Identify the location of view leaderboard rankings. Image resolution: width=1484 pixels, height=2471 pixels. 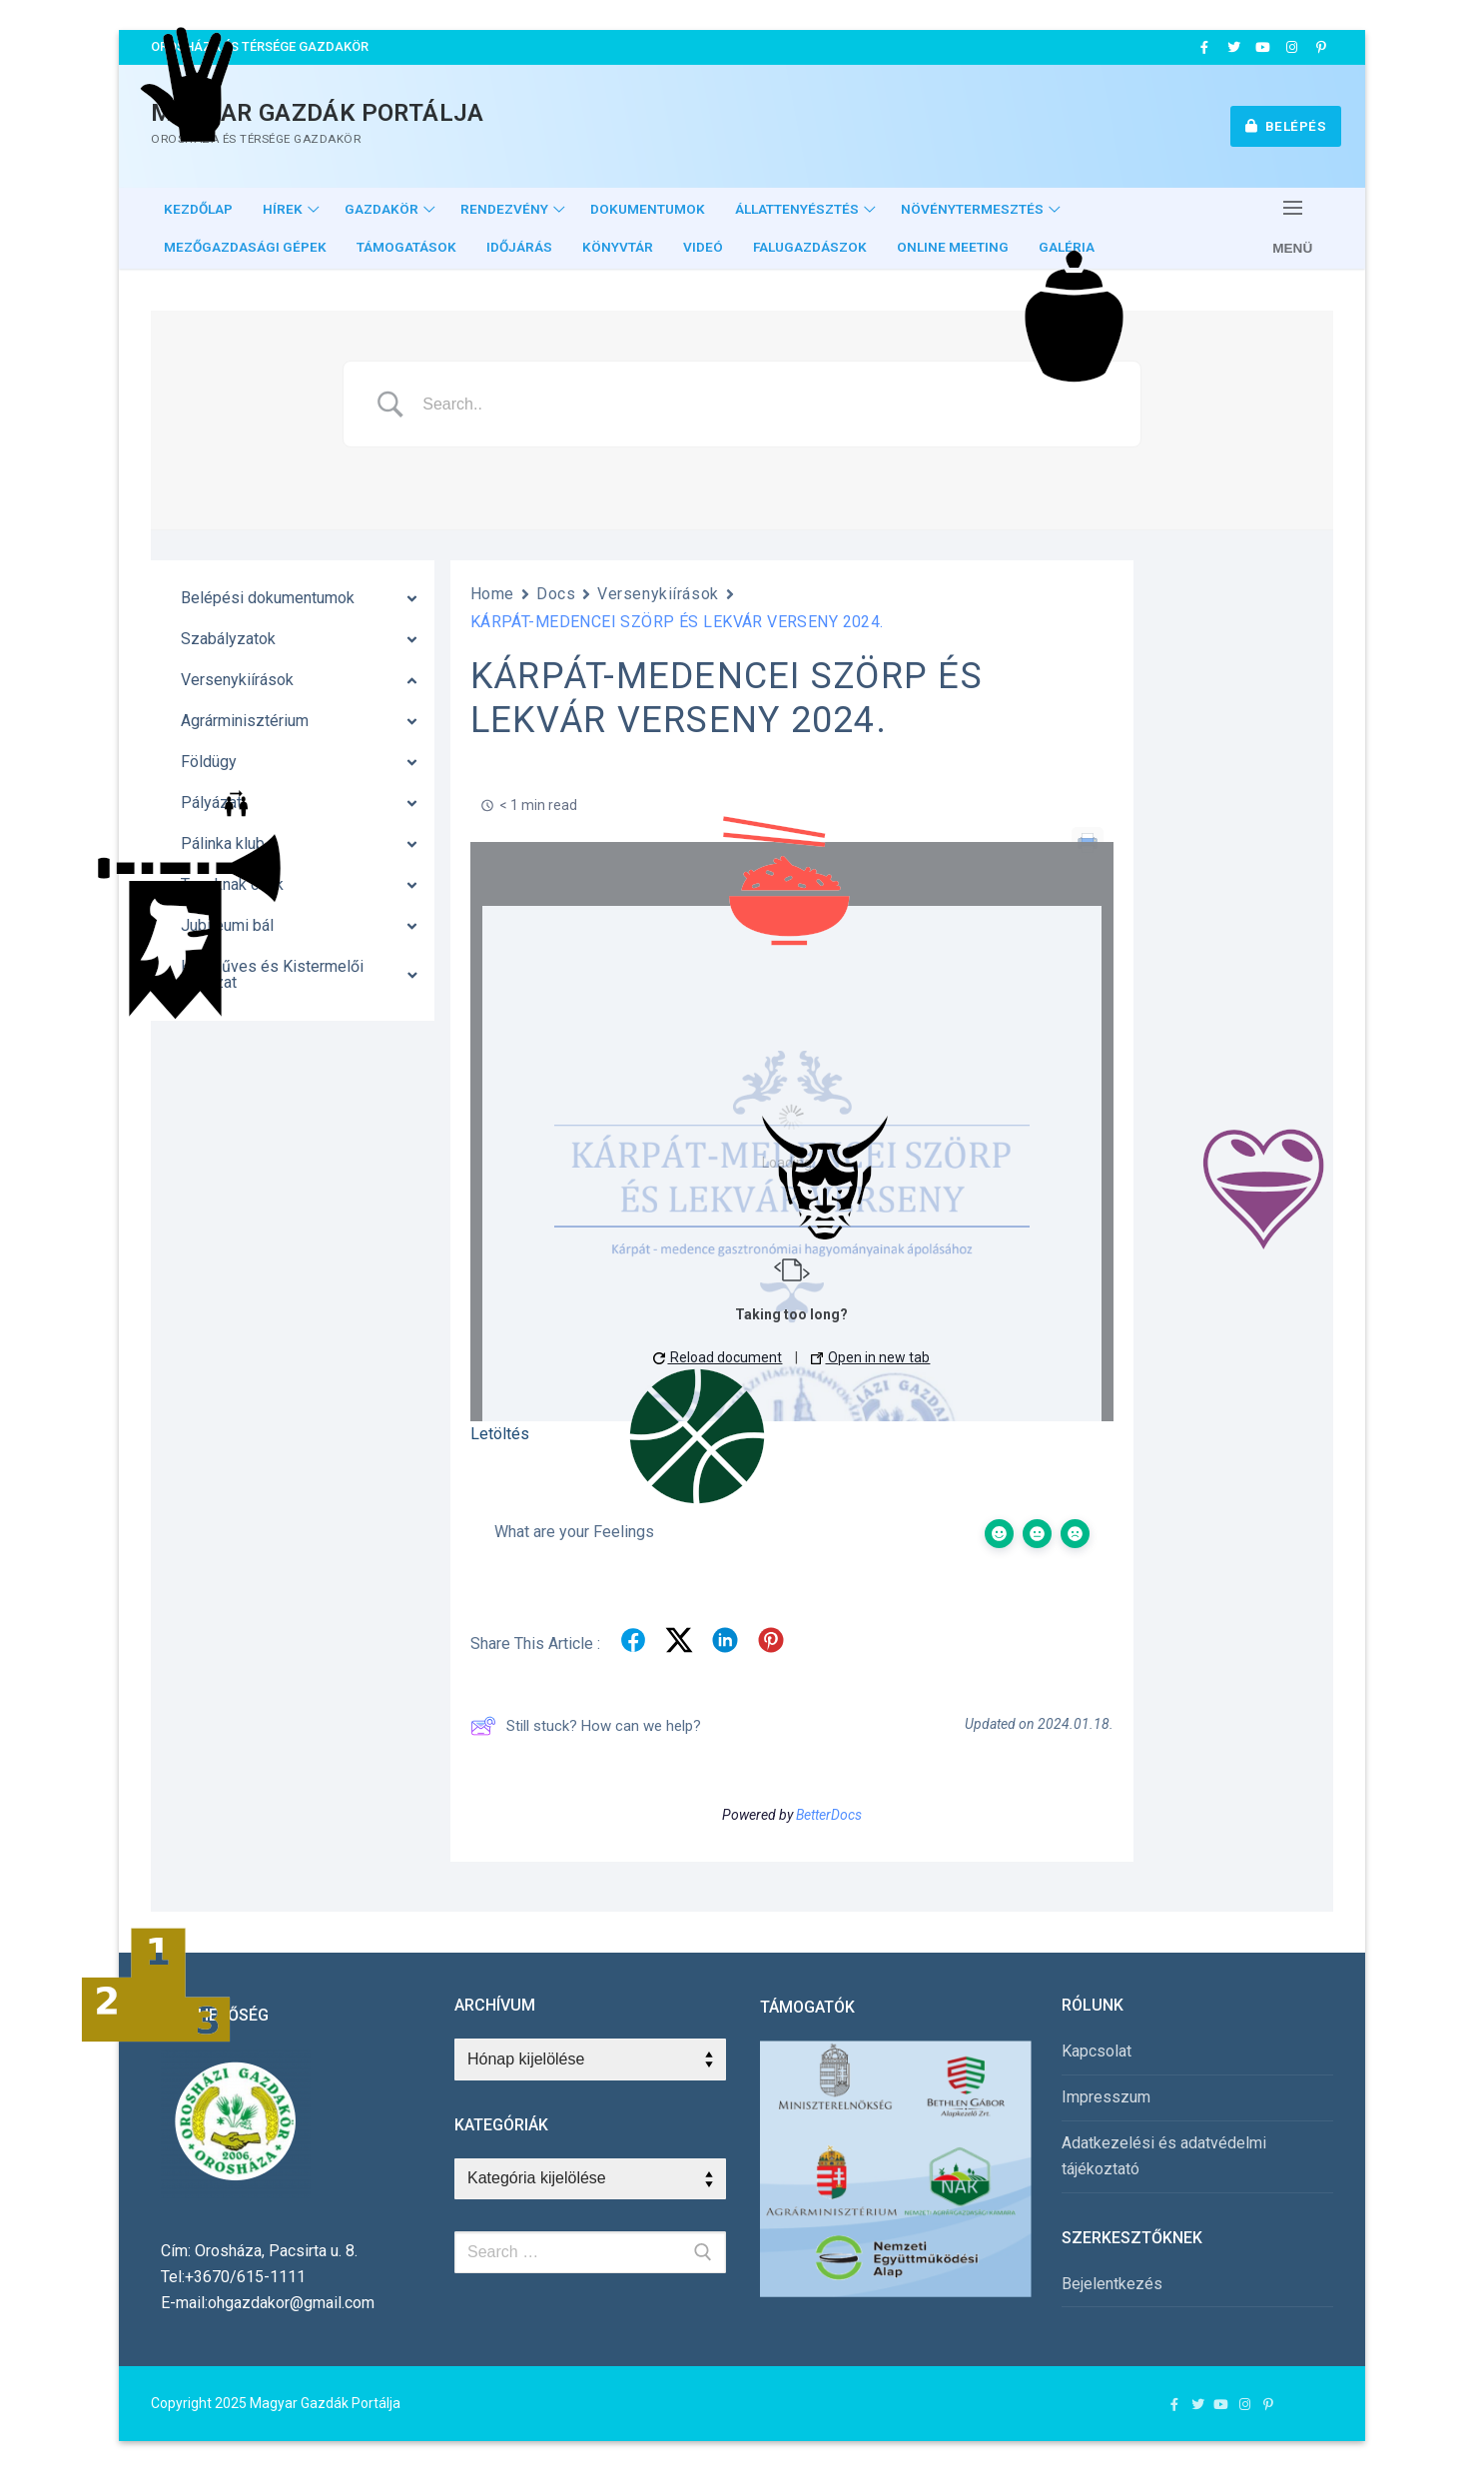
(156, 1968).